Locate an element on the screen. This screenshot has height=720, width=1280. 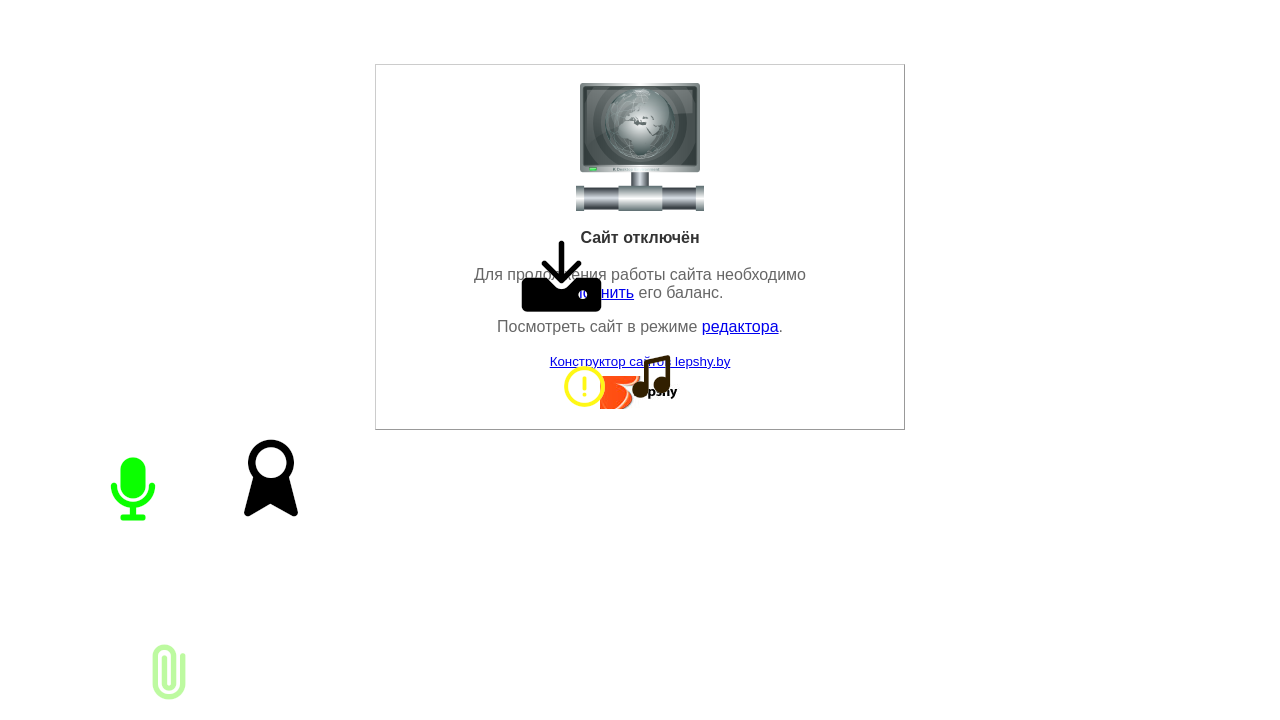
attach a file to your message is located at coordinates (169, 672).